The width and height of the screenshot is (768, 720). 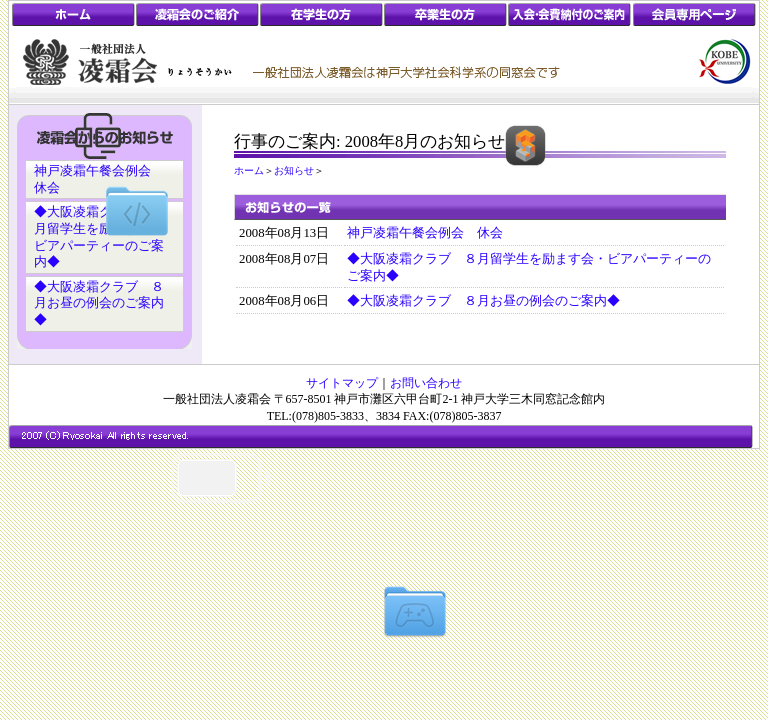 What do you see at coordinates (221, 478) in the screenshot?
I see `indicates battery at 70% charge` at bounding box center [221, 478].